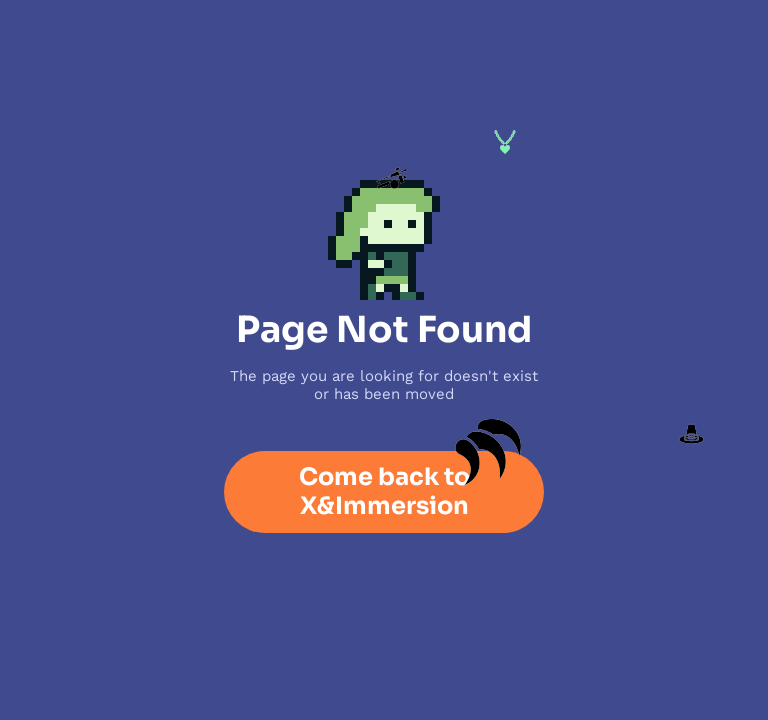 The width and height of the screenshot is (768, 720). Describe the element at coordinates (488, 451) in the screenshot. I see `indicates a claw or slash attack ability` at that location.